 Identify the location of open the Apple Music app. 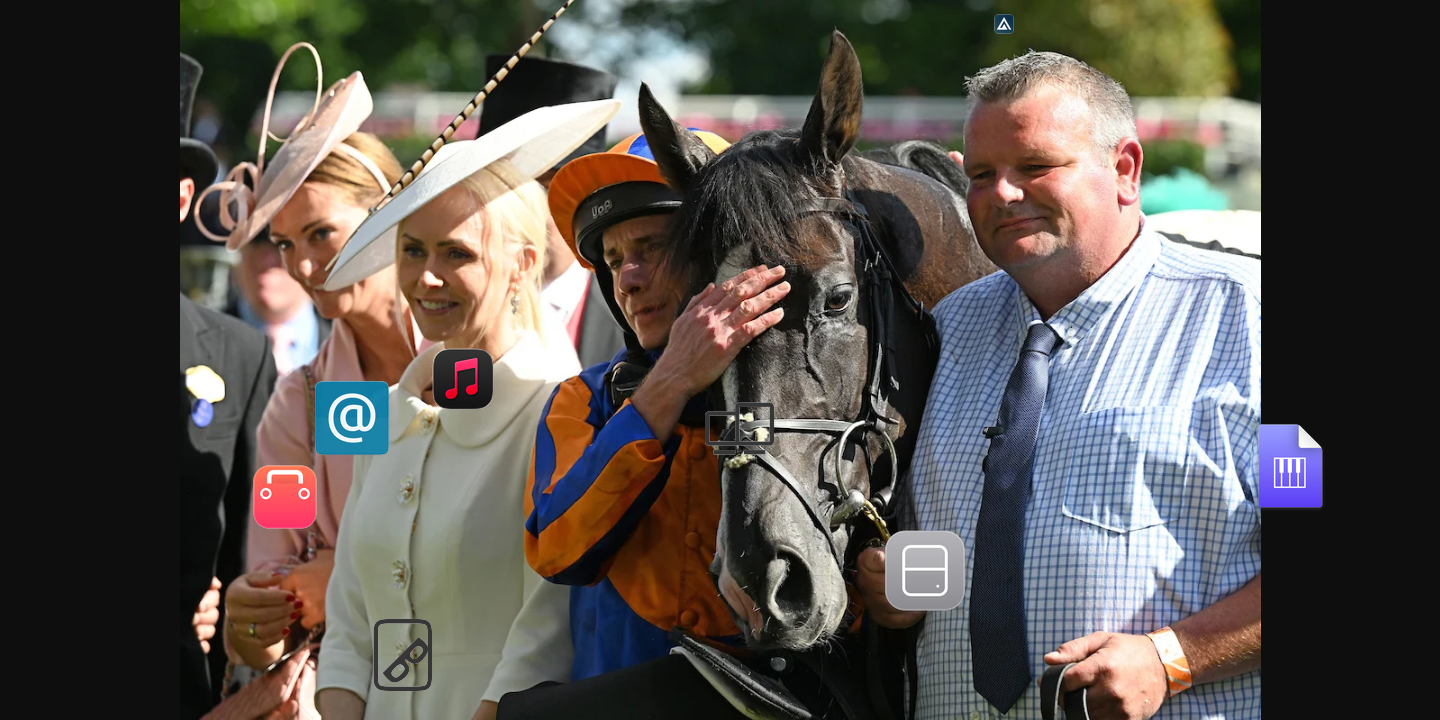
(463, 379).